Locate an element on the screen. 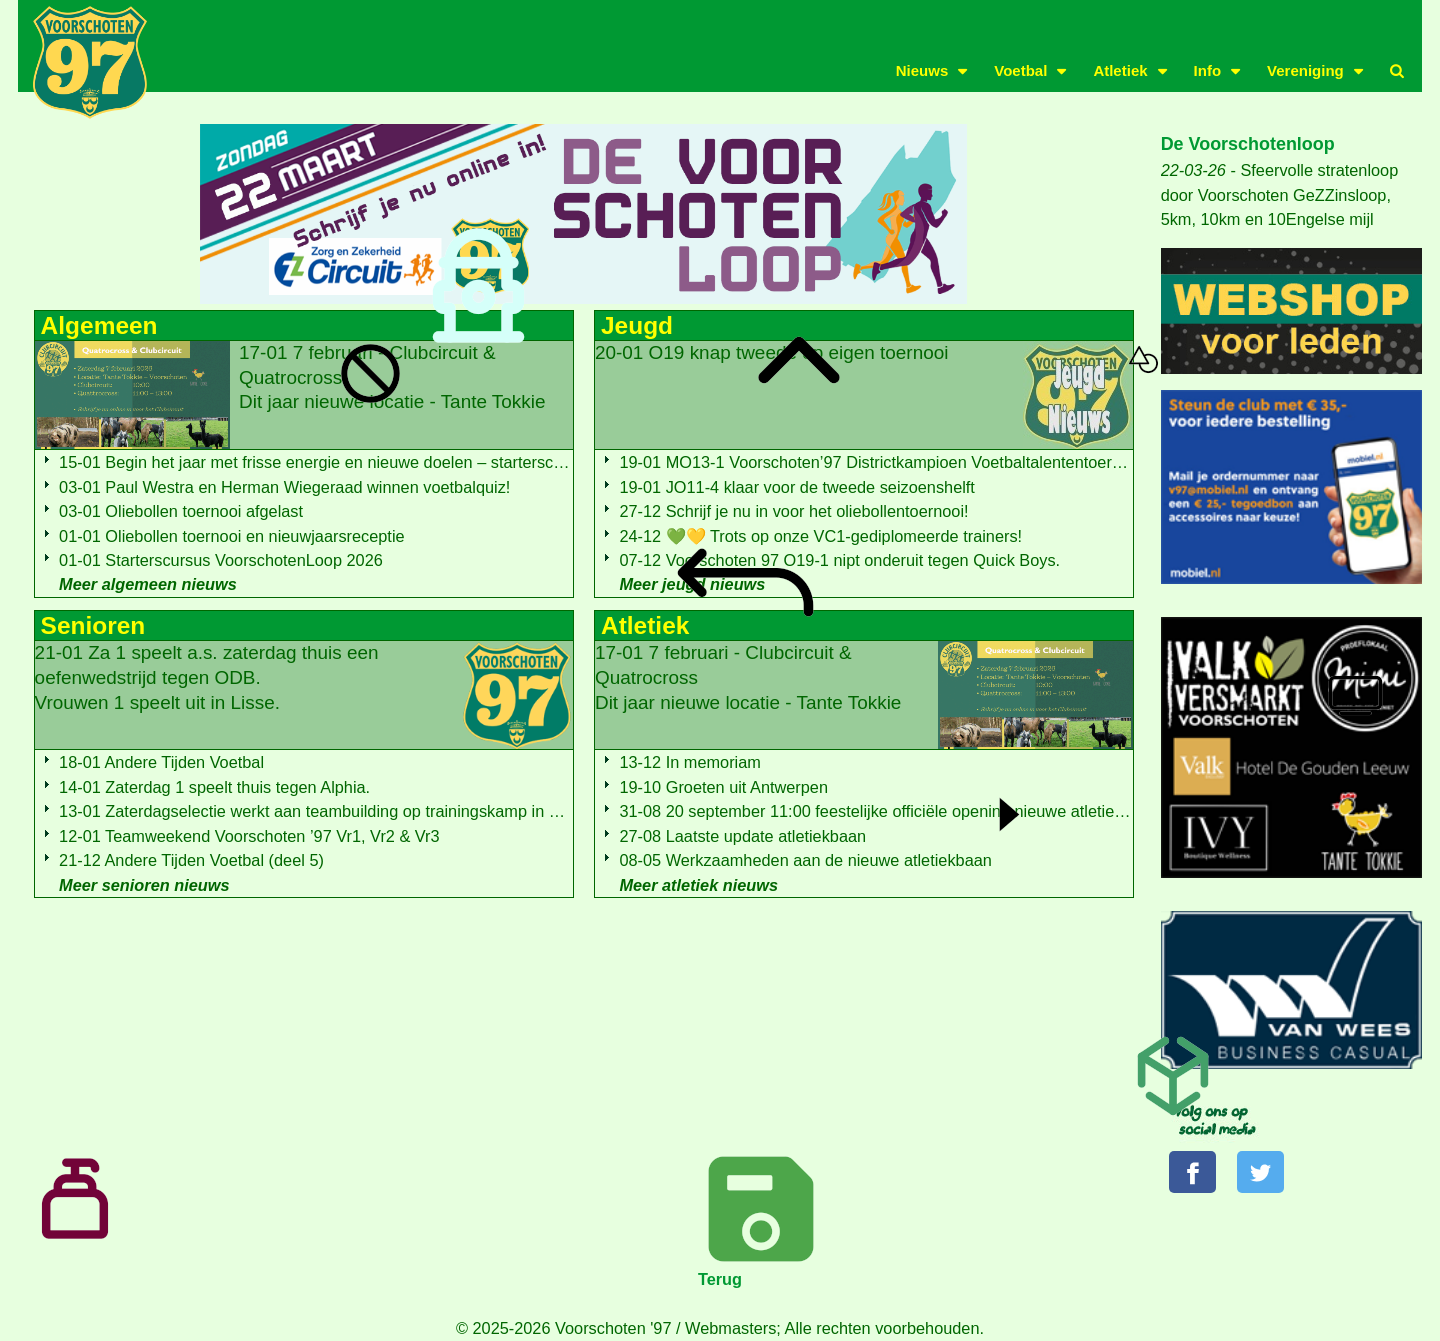 Image resolution: width=1440 pixels, height=1341 pixels. access shape tools or drawing options is located at coordinates (1143, 359).